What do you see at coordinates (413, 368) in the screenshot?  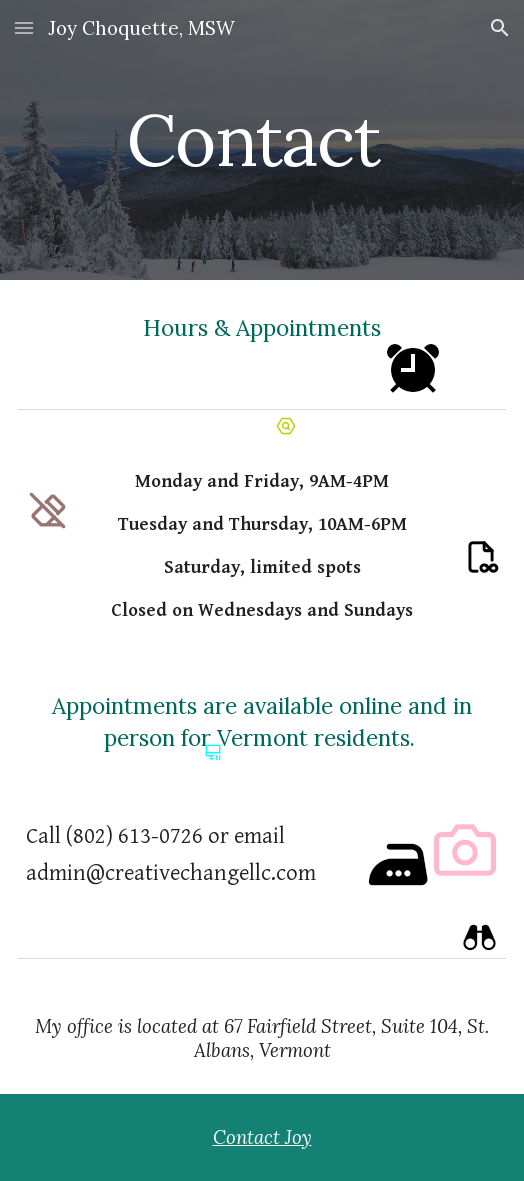 I see `set or manage alarms` at bounding box center [413, 368].